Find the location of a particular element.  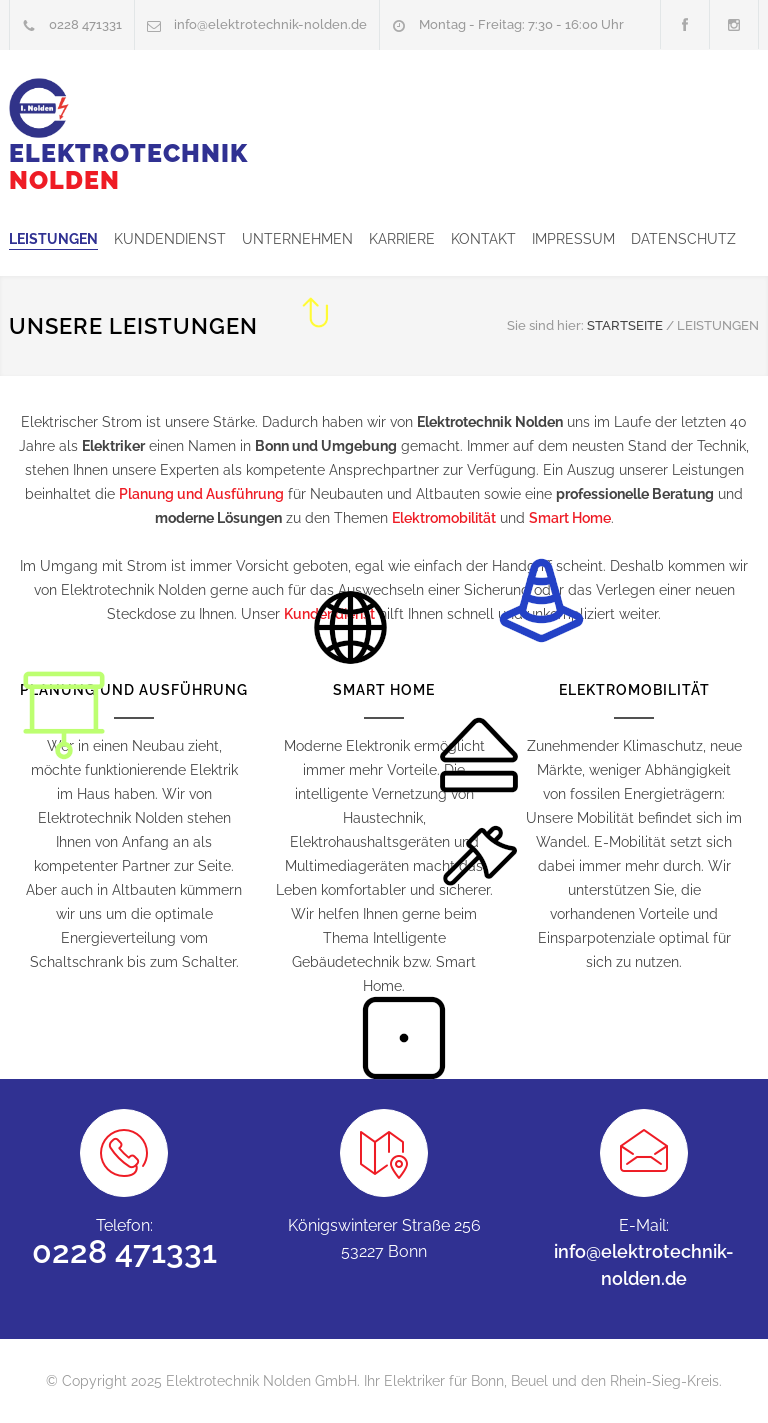

undo or go back to previous state is located at coordinates (316, 312).